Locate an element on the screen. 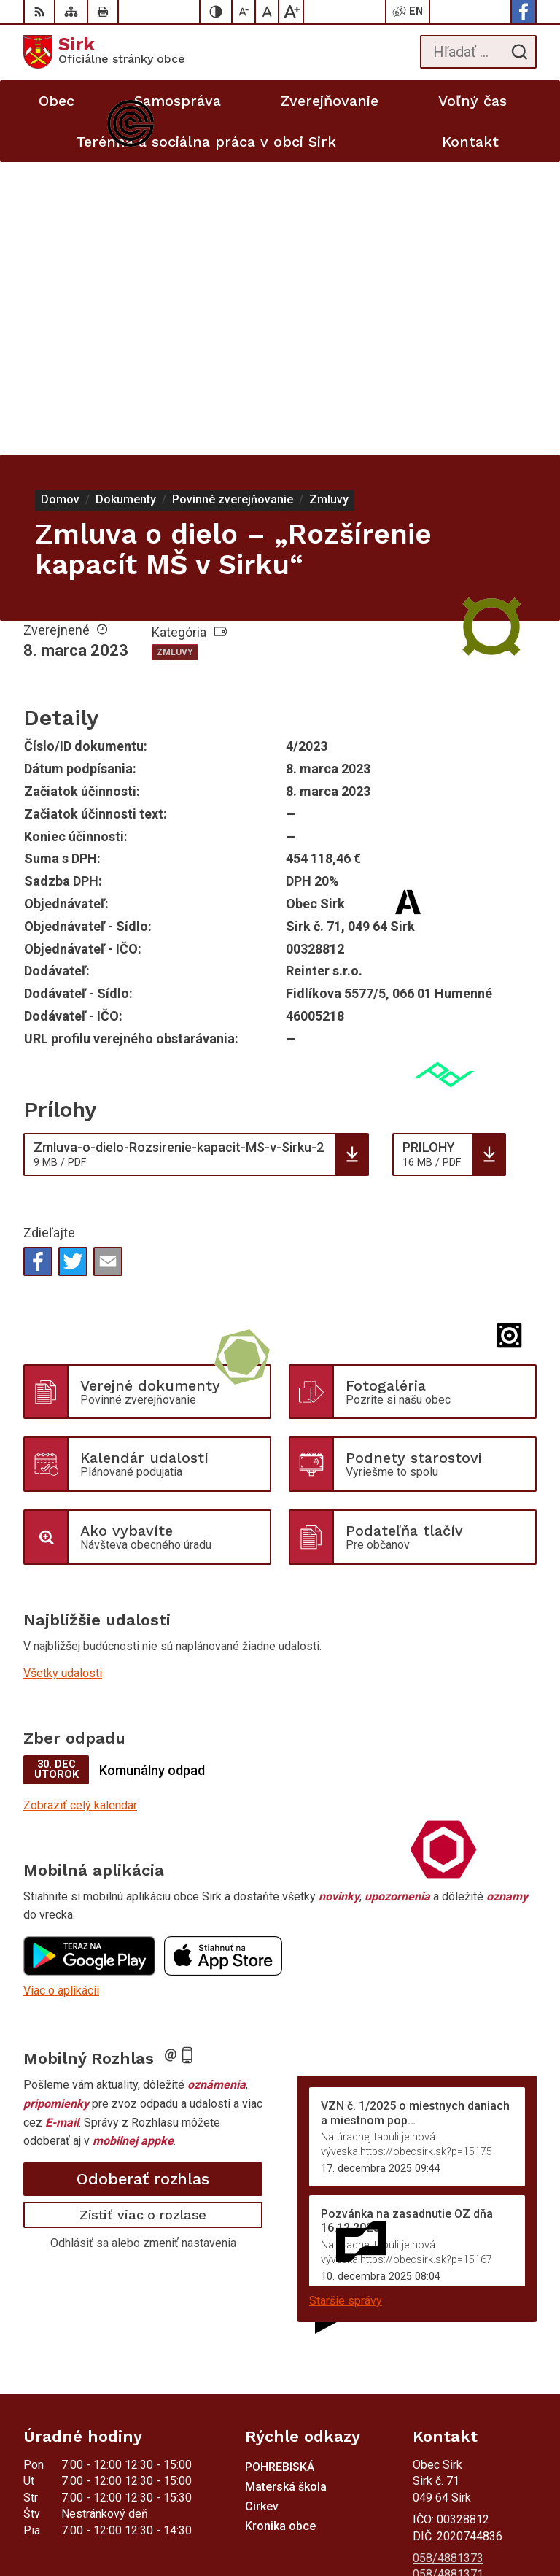  open the Brex financial management app is located at coordinates (361, 2241).